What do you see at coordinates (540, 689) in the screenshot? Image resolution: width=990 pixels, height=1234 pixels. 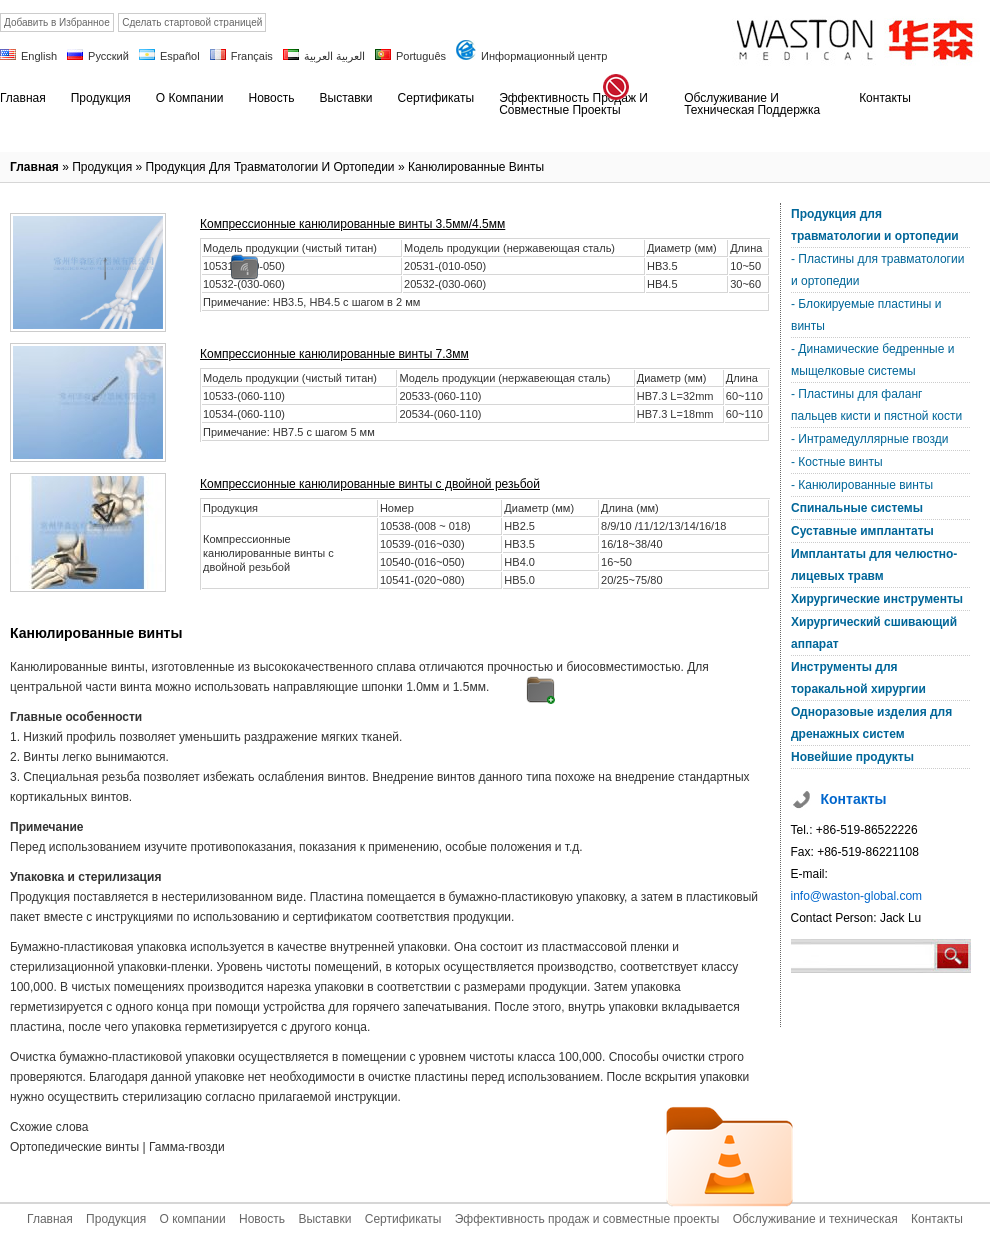 I see `create a new folder` at bounding box center [540, 689].